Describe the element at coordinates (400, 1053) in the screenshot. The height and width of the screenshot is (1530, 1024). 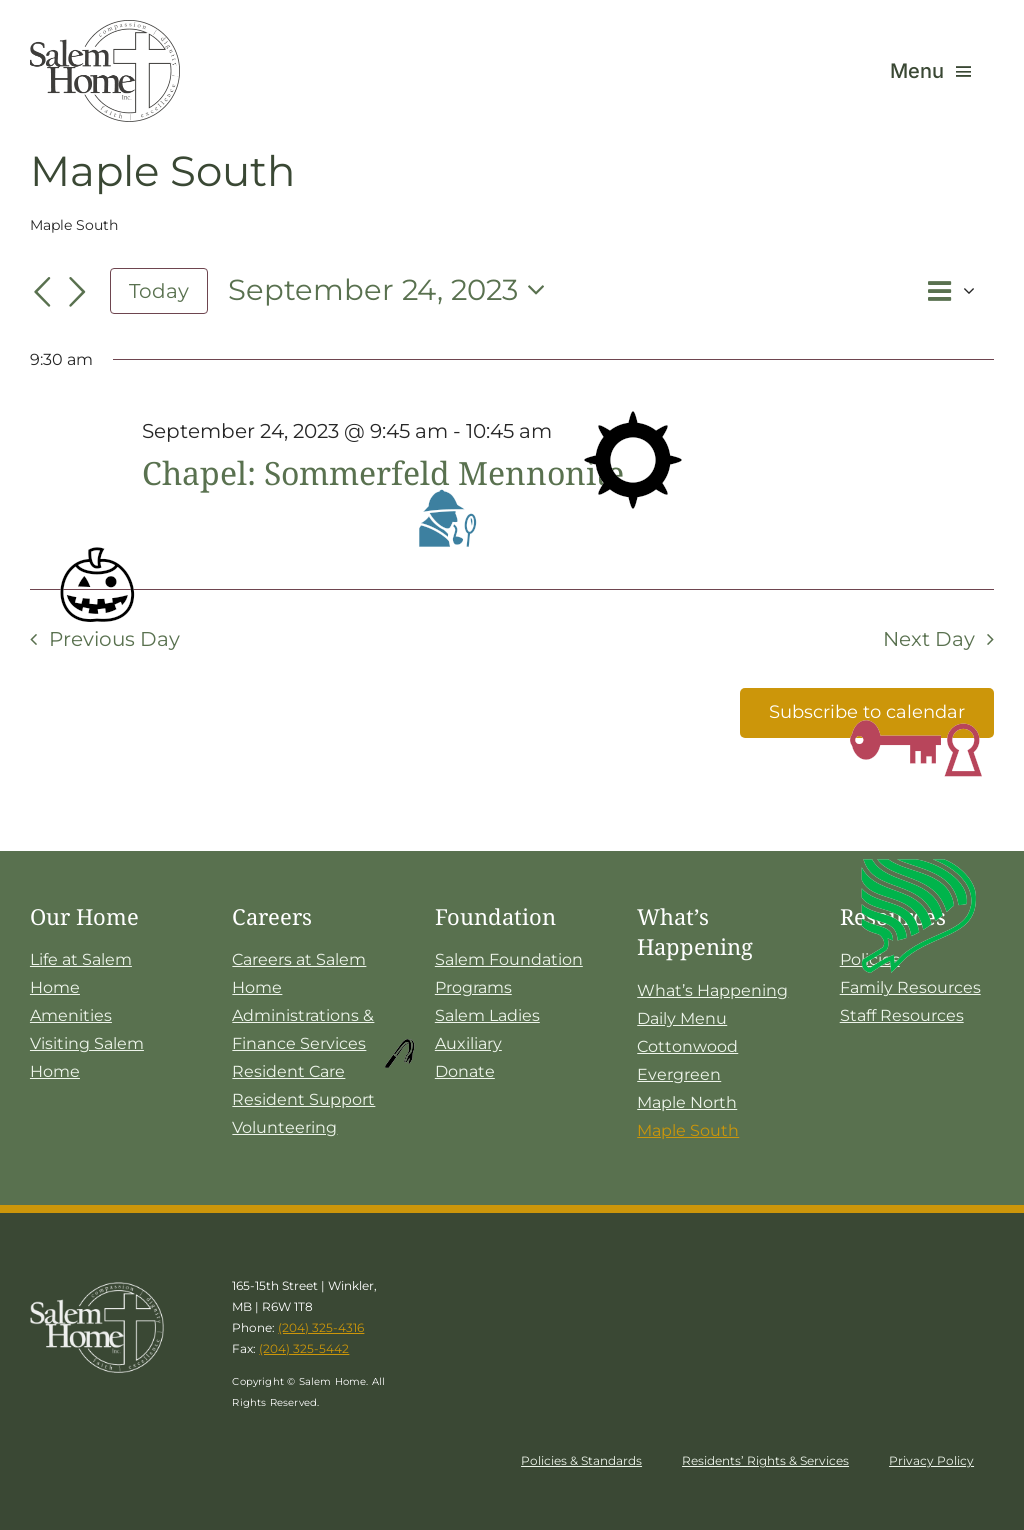
I see `crowbar tool item in a game inventory` at that location.